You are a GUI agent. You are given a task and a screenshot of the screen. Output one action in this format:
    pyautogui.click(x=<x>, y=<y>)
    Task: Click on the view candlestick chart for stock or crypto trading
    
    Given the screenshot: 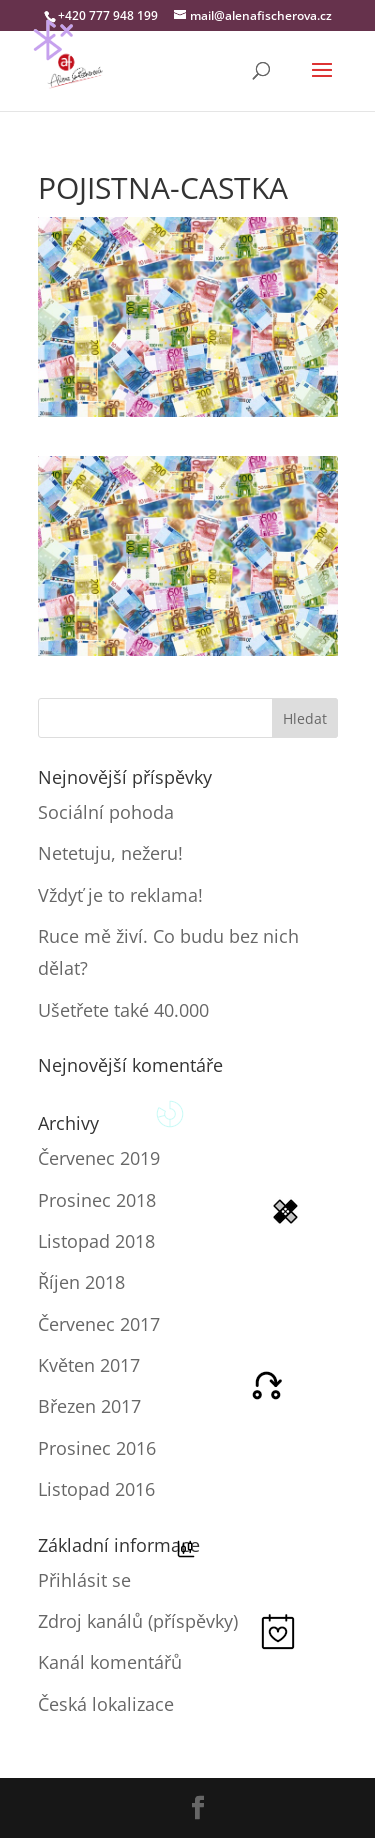 What is the action you would take?
    pyautogui.click(x=186, y=1549)
    